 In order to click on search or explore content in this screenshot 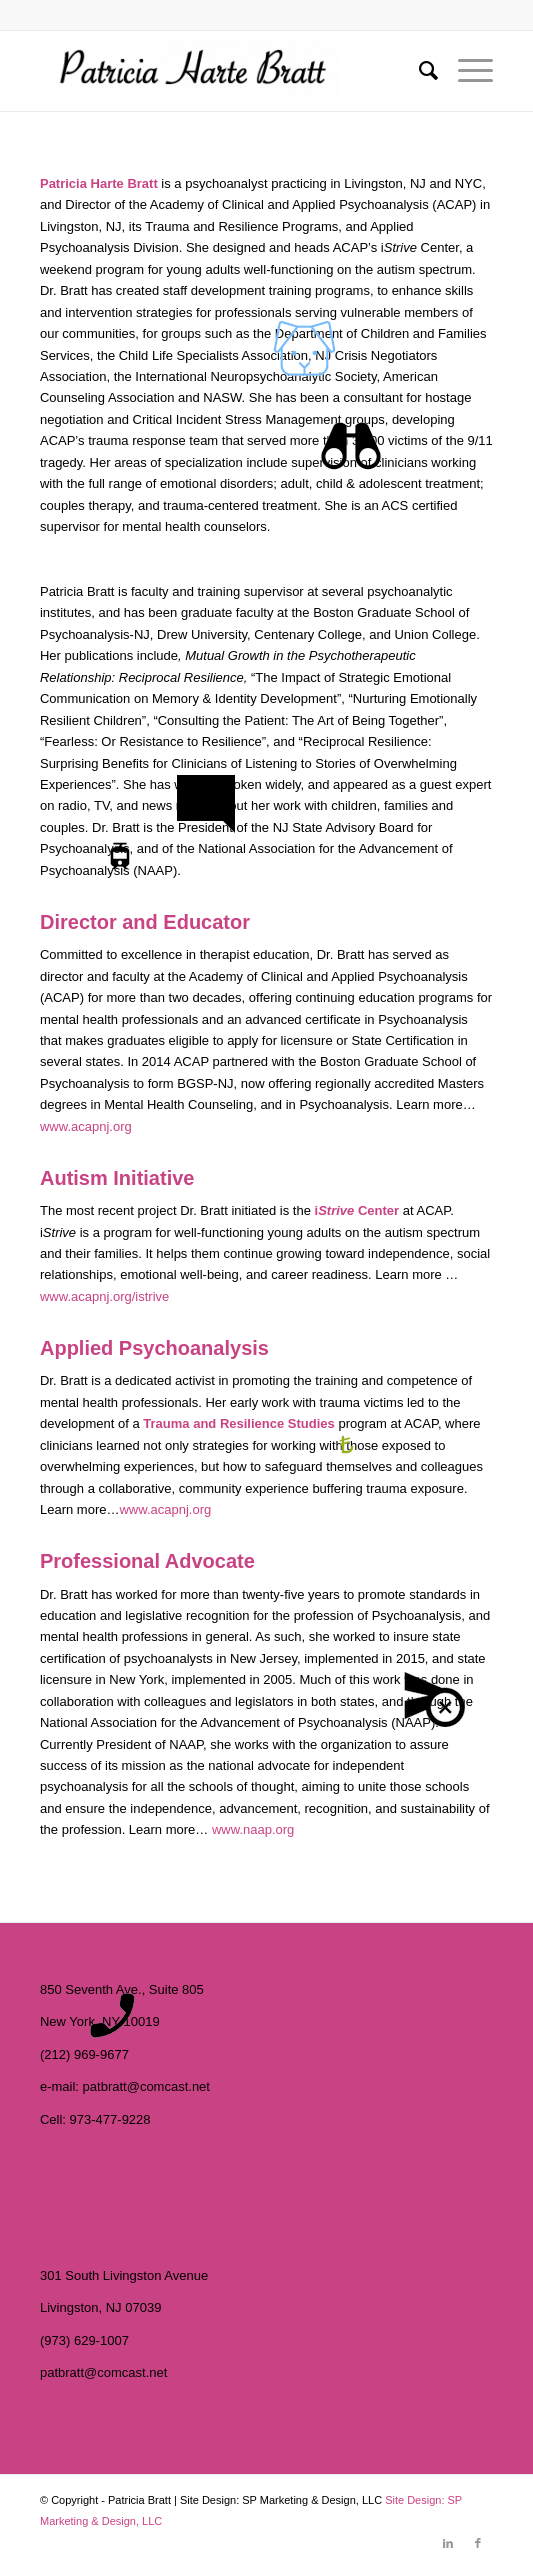, I will do `click(351, 446)`.